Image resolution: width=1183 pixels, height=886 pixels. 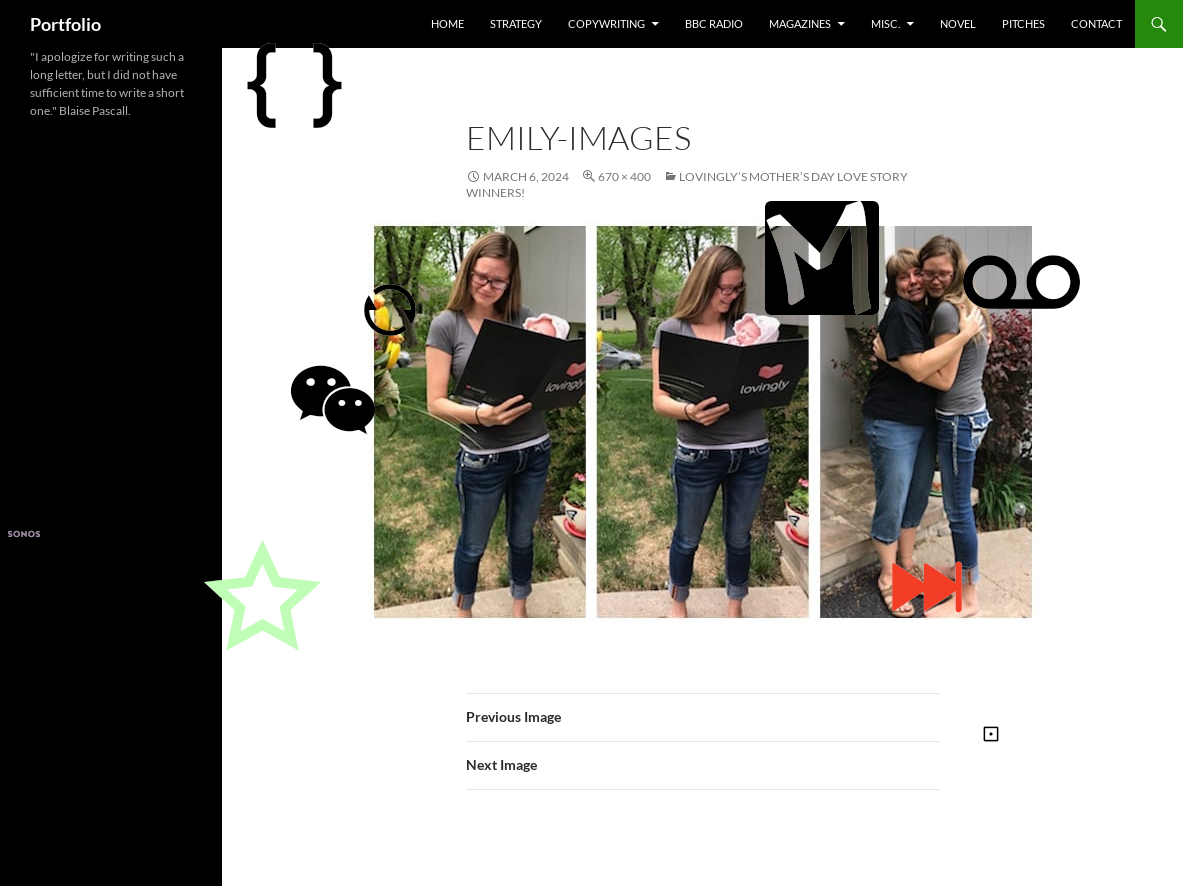 I want to click on access code editor or development tools, so click(x=294, y=85).